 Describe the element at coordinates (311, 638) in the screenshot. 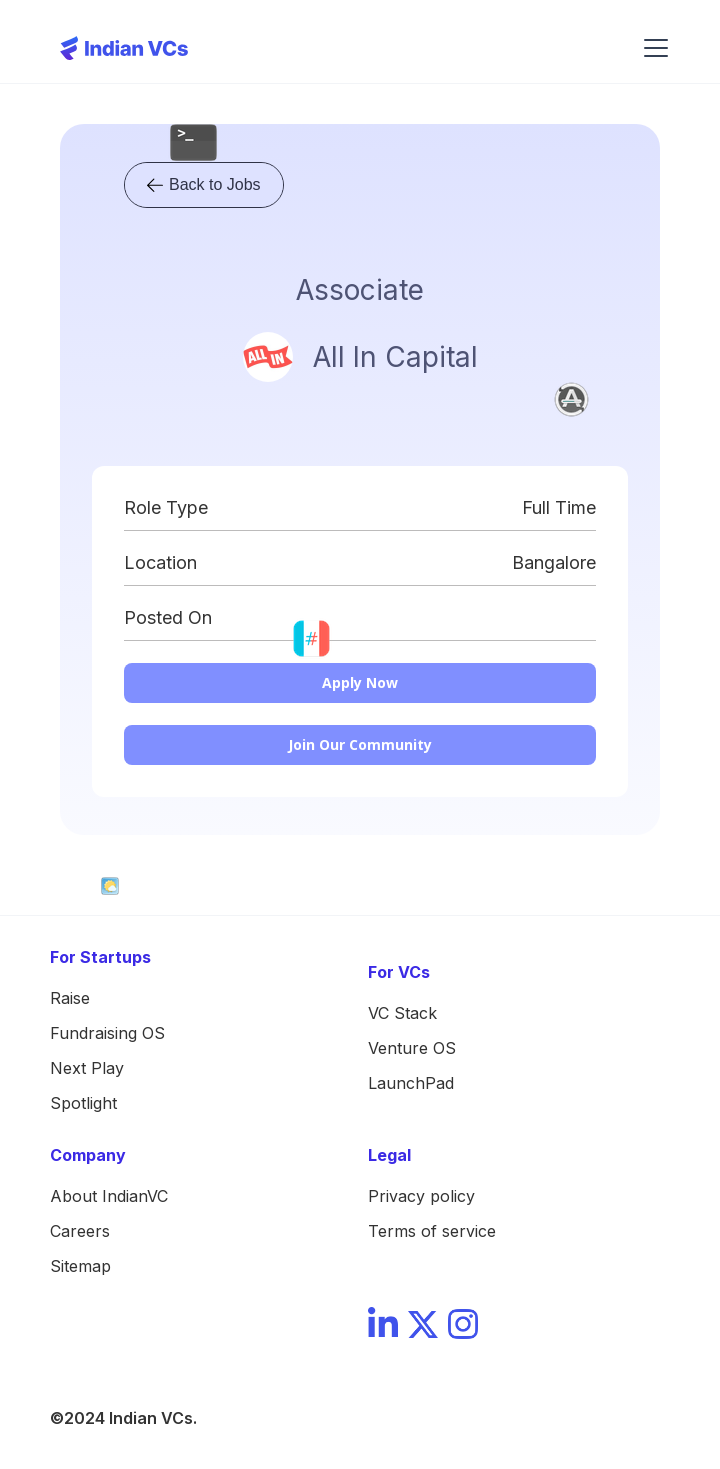

I see `launch ryujinx nintendo switch emulator` at that location.